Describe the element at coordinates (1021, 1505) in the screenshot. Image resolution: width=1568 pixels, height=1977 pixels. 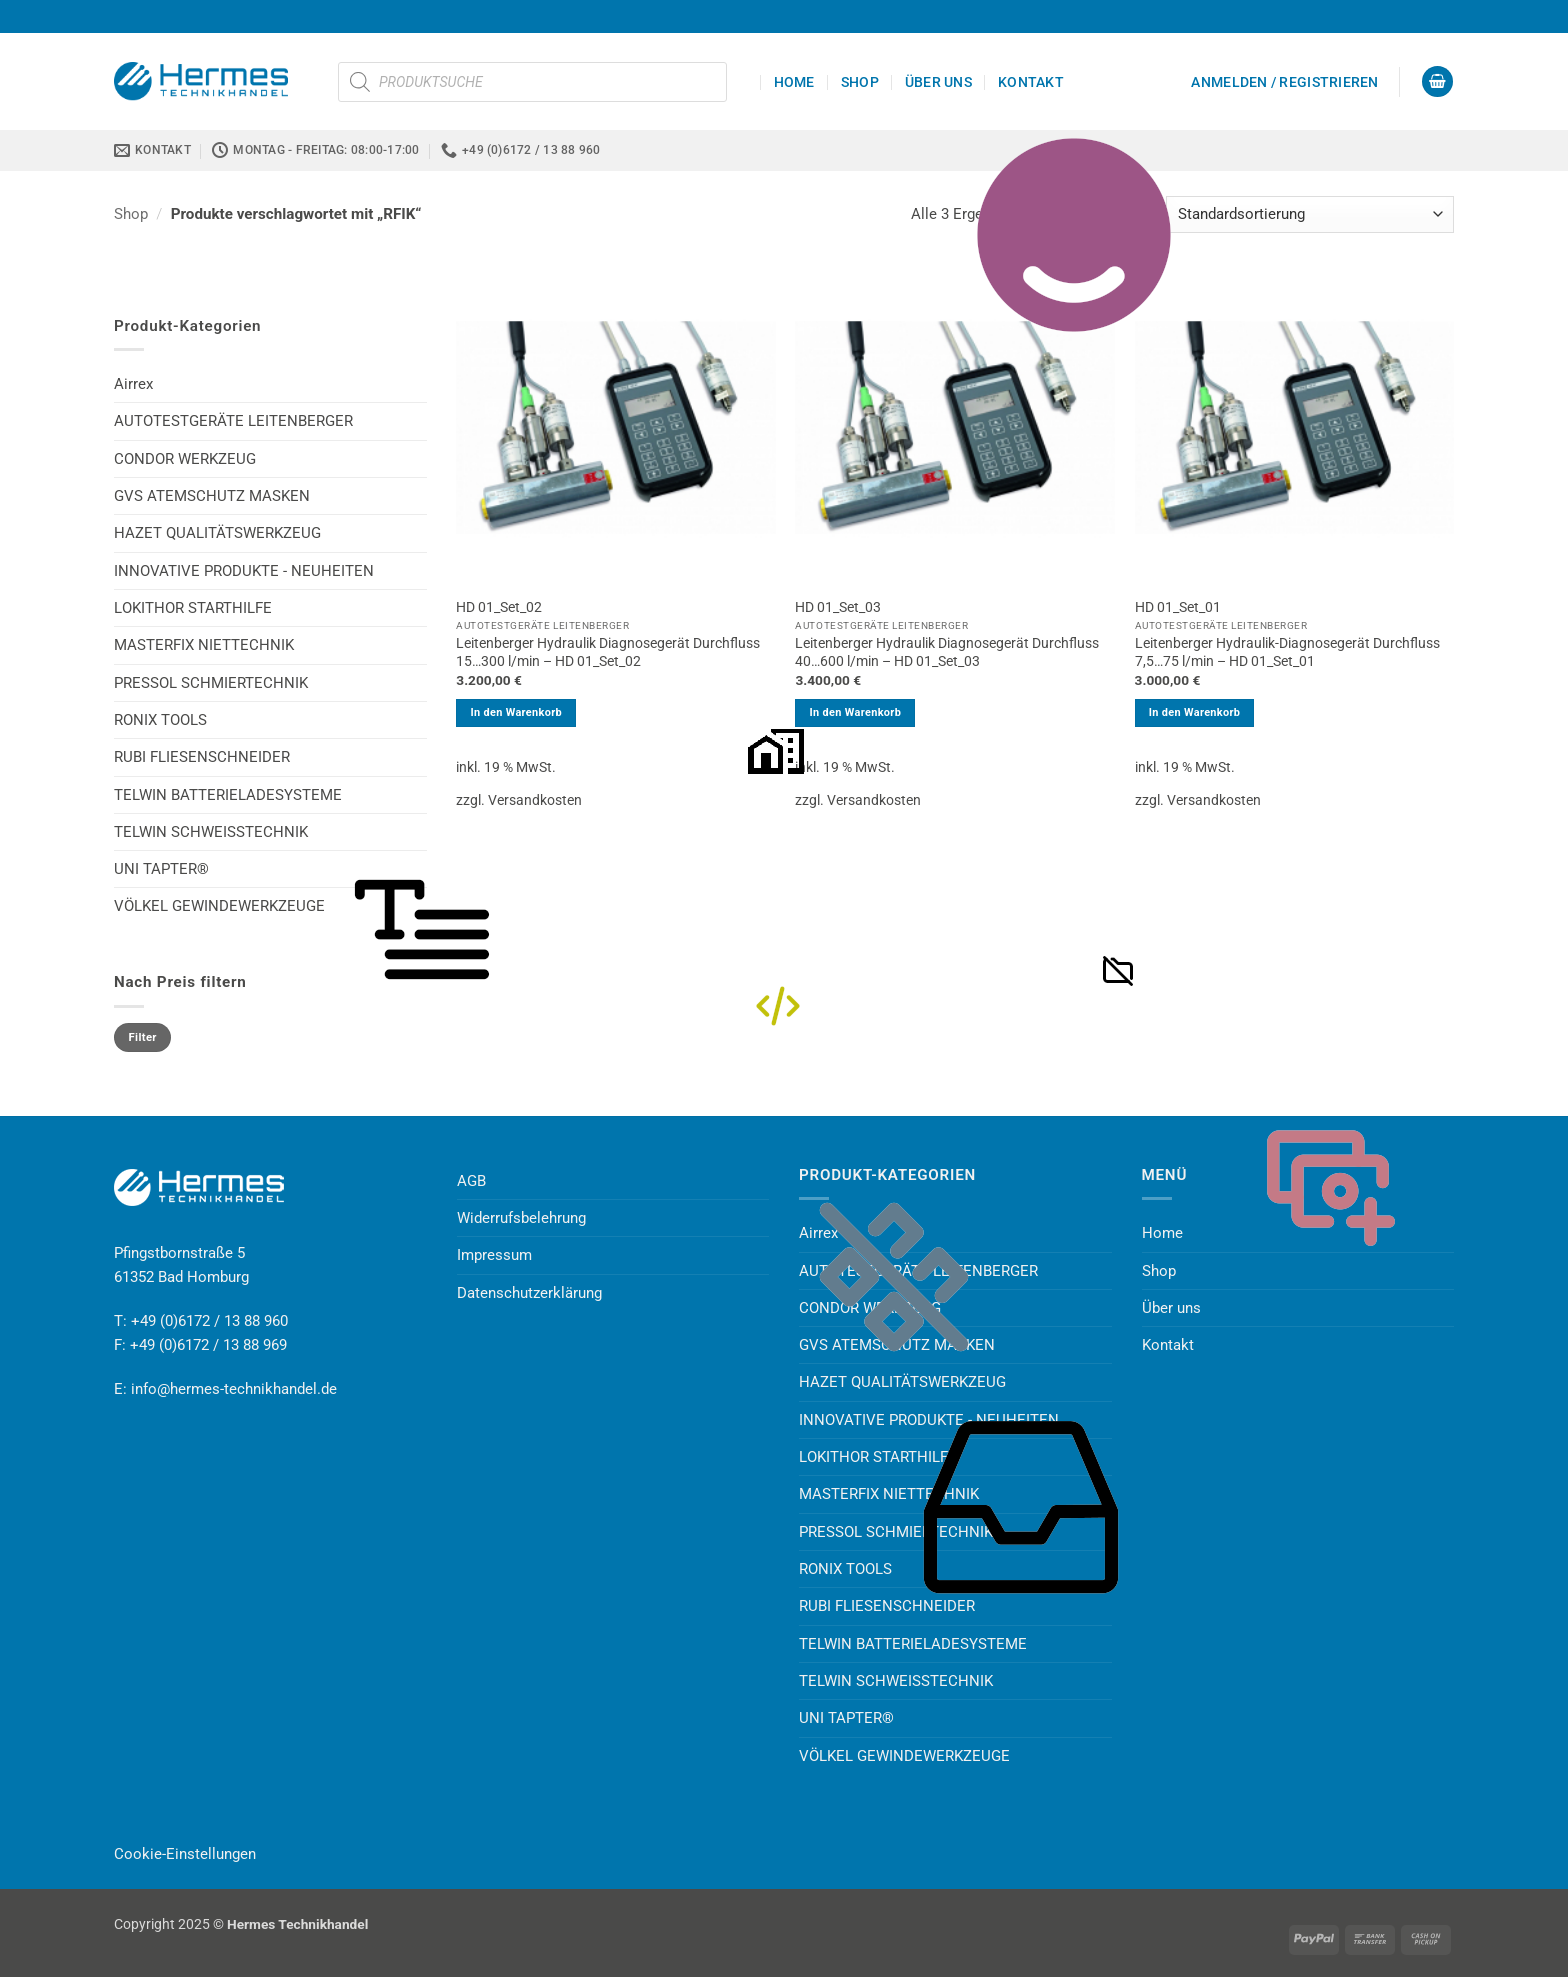
I see `view your inbox messages` at that location.